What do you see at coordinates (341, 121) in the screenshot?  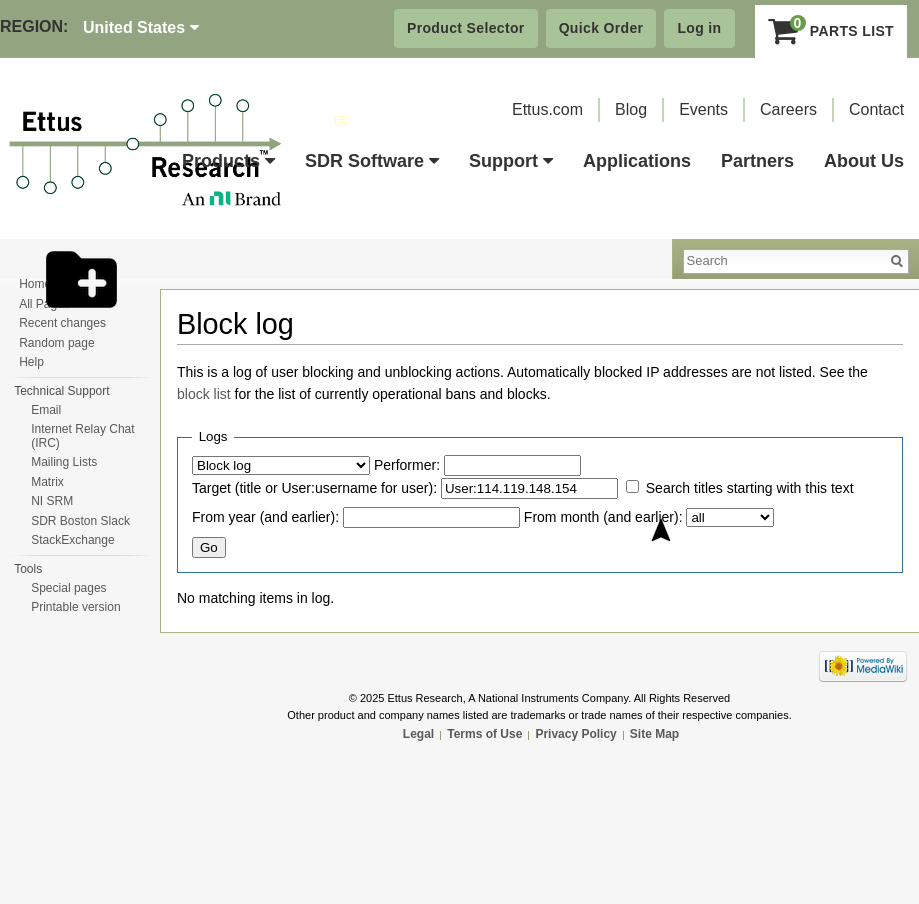 I see `view list items or menu options` at bounding box center [341, 121].